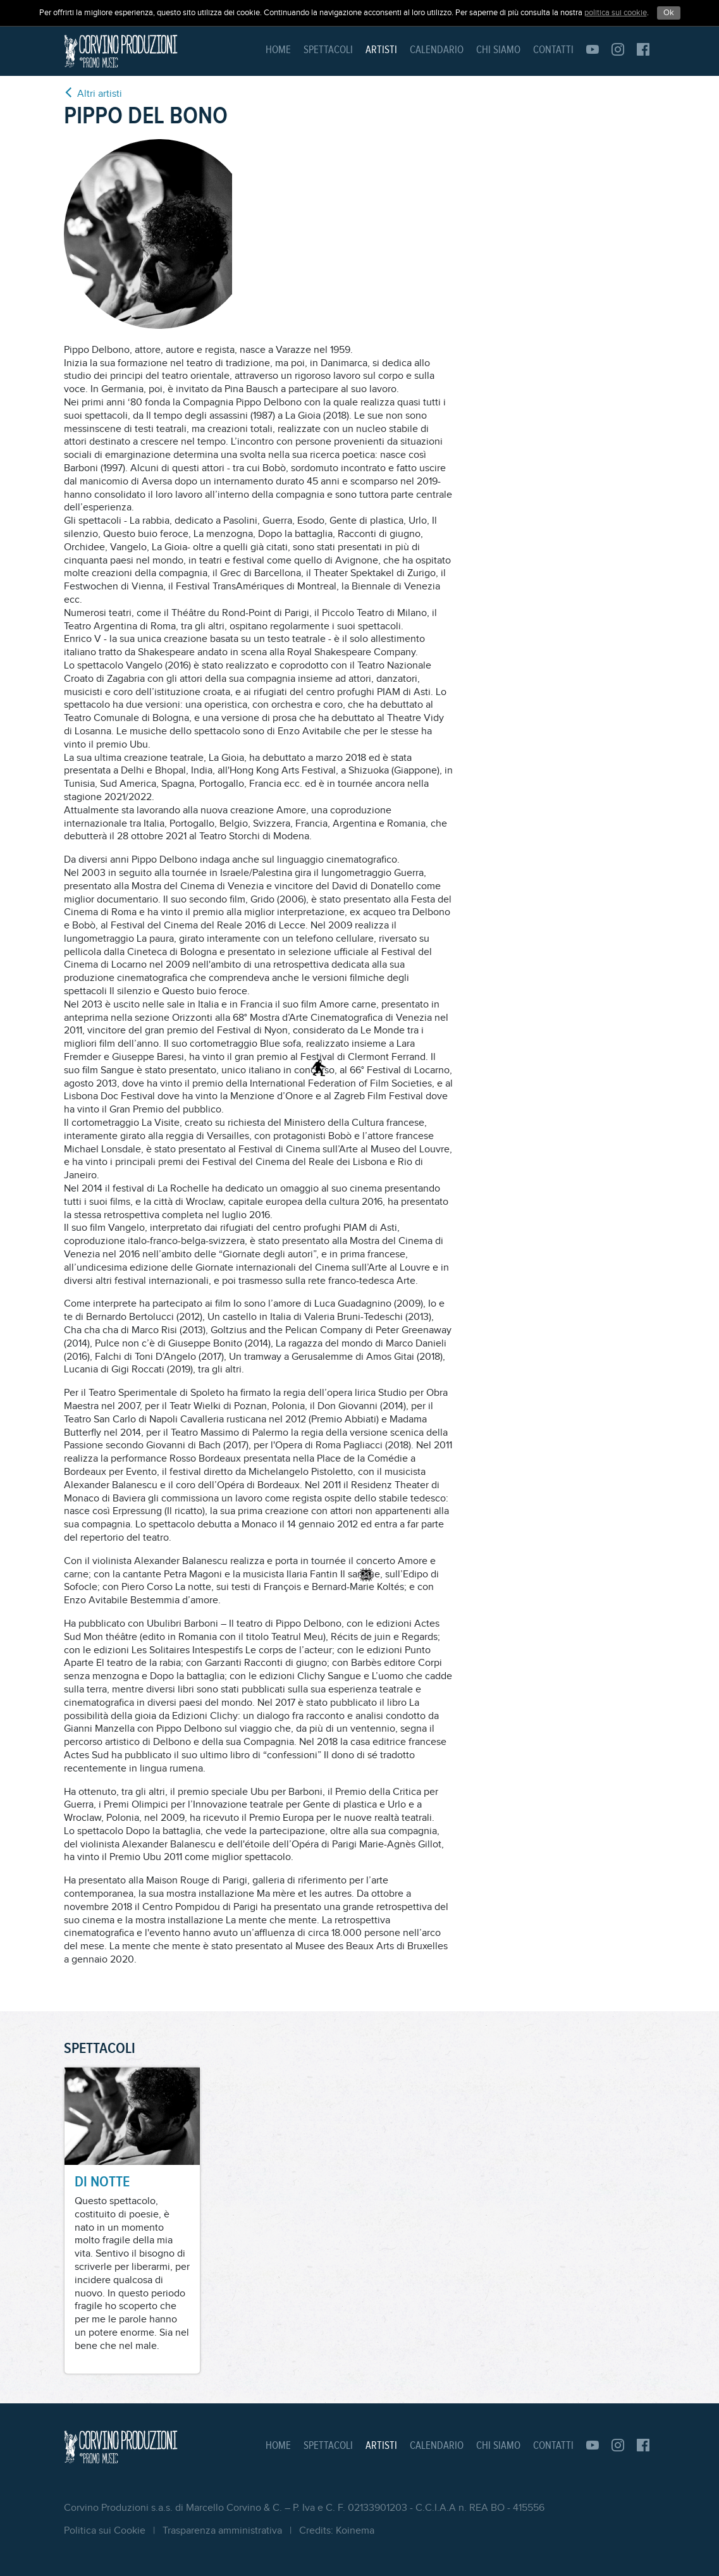 This screenshot has width=719, height=2576. What do you see at coordinates (366, 1575) in the screenshot?
I see `thwomp enemy character from super mario games` at bounding box center [366, 1575].